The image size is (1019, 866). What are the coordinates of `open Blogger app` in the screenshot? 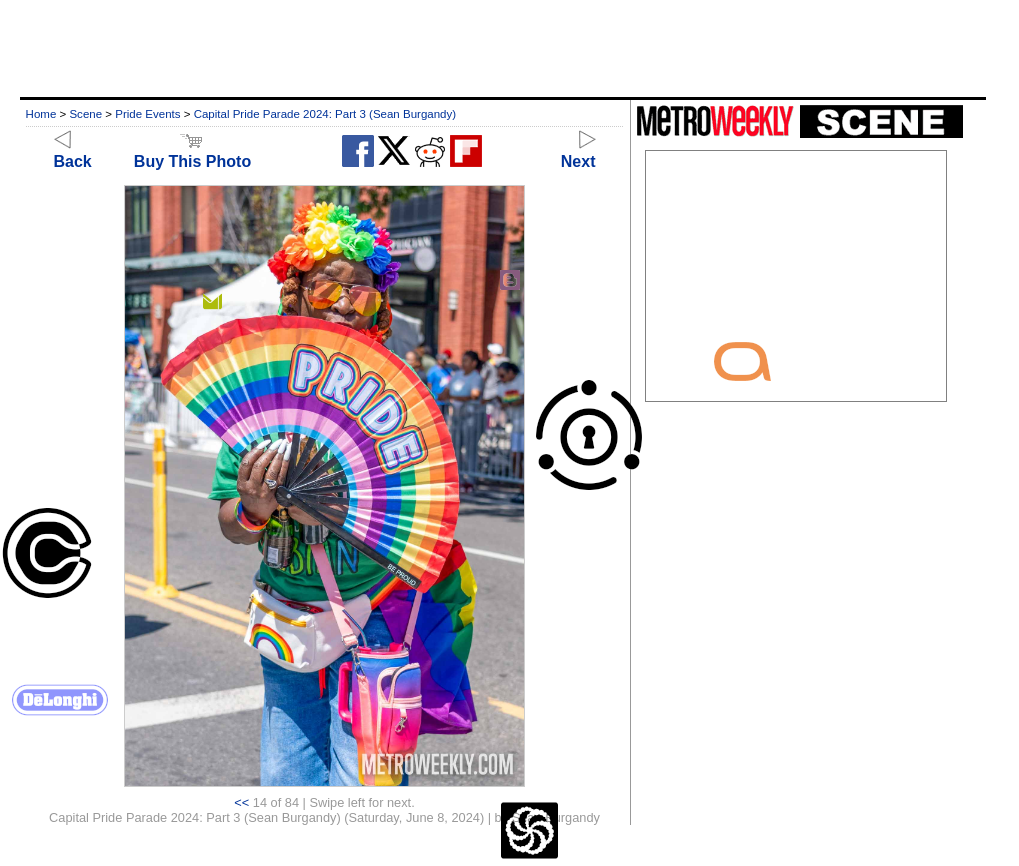 It's located at (510, 280).